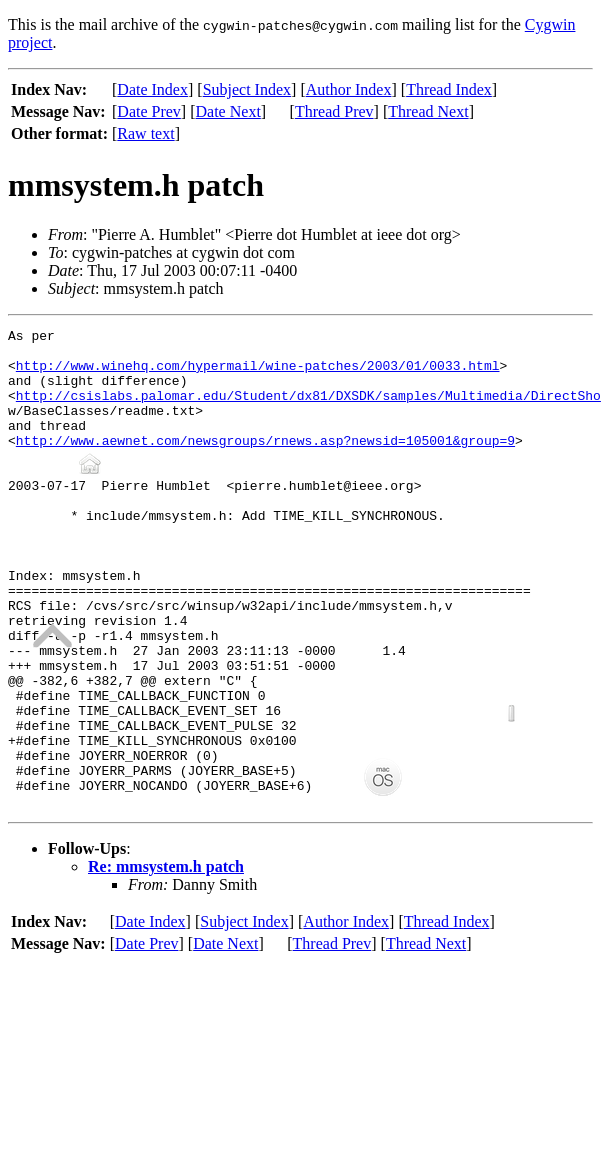 This screenshot has width=601, height=1168. What do you see at coordinates (89, 463) in the screenshot?
I see `navigate to home screen` at bounding box center [89, 463].